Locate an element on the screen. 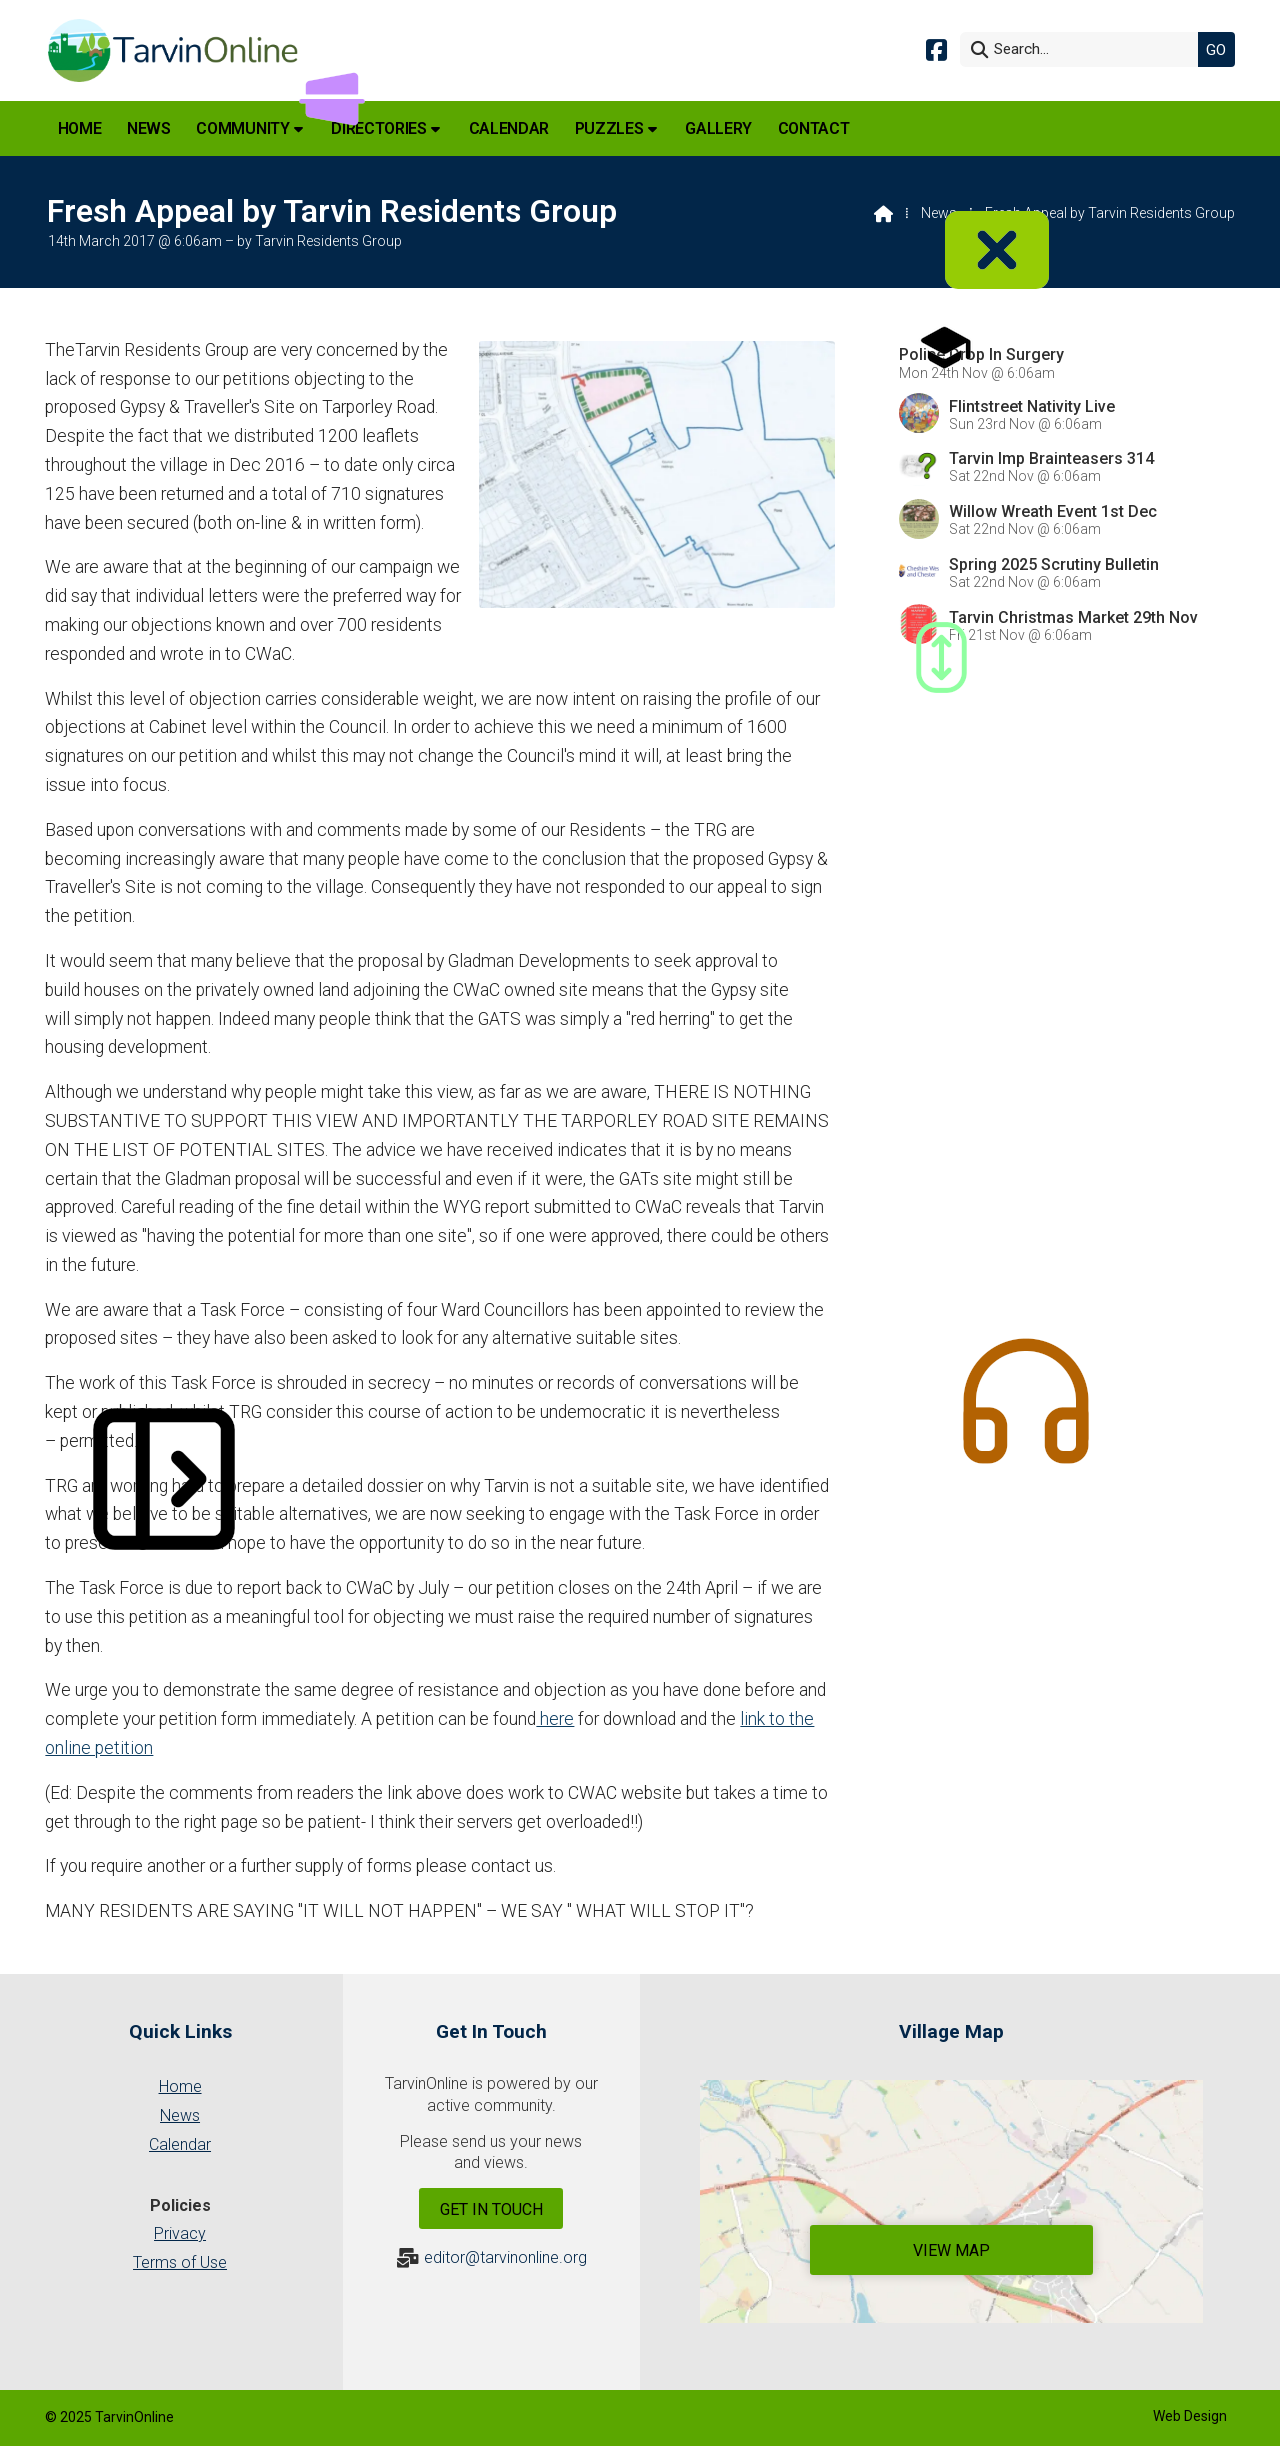  expand the left sidebar panel is located at coordinates (164, 1479).